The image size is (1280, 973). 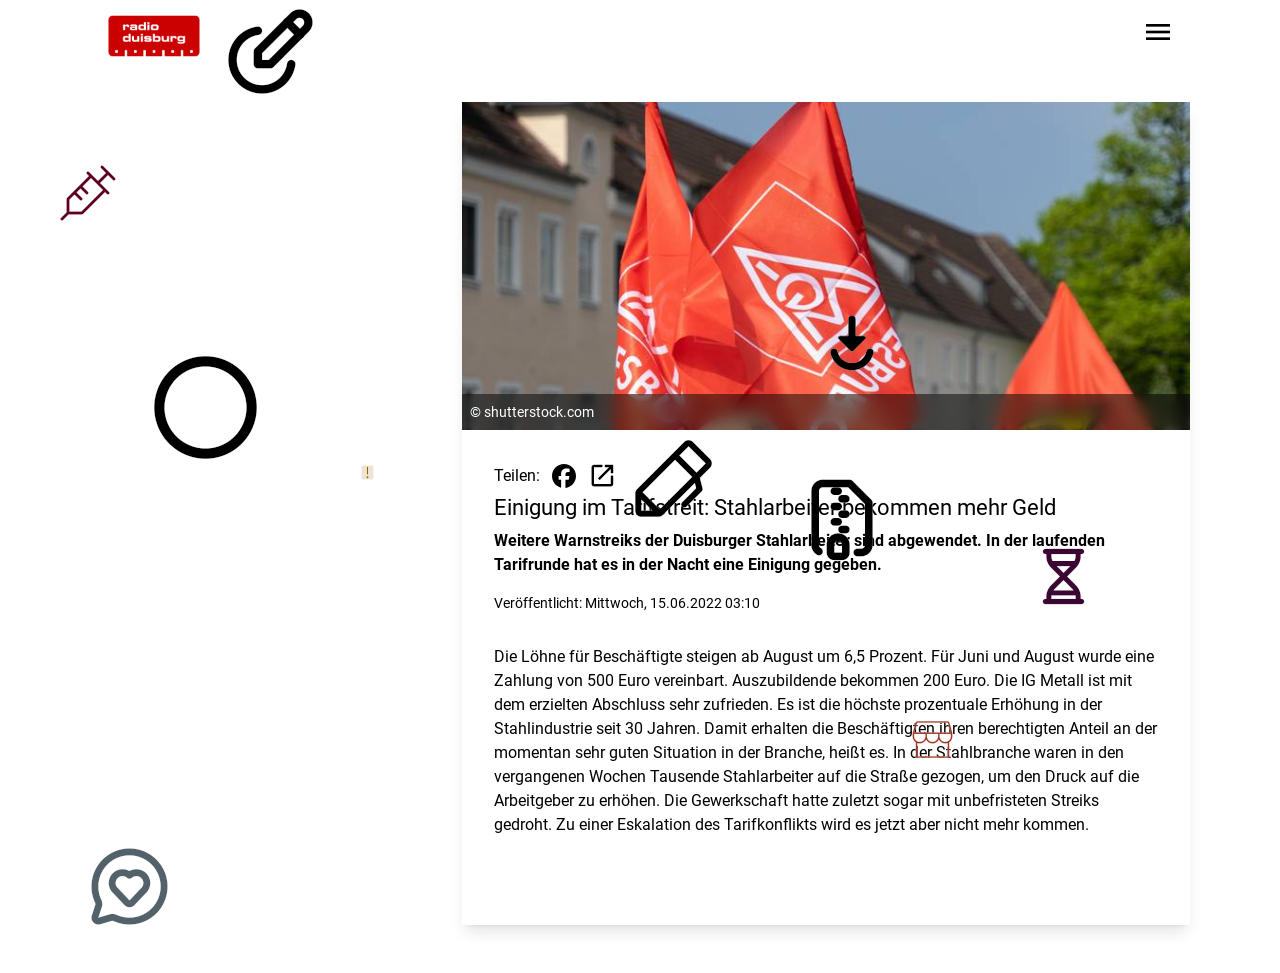 What do you see at coordinates (842, 518) in the screenshot?
I see `compressed or zipped file` at bounding box center [842, 518].